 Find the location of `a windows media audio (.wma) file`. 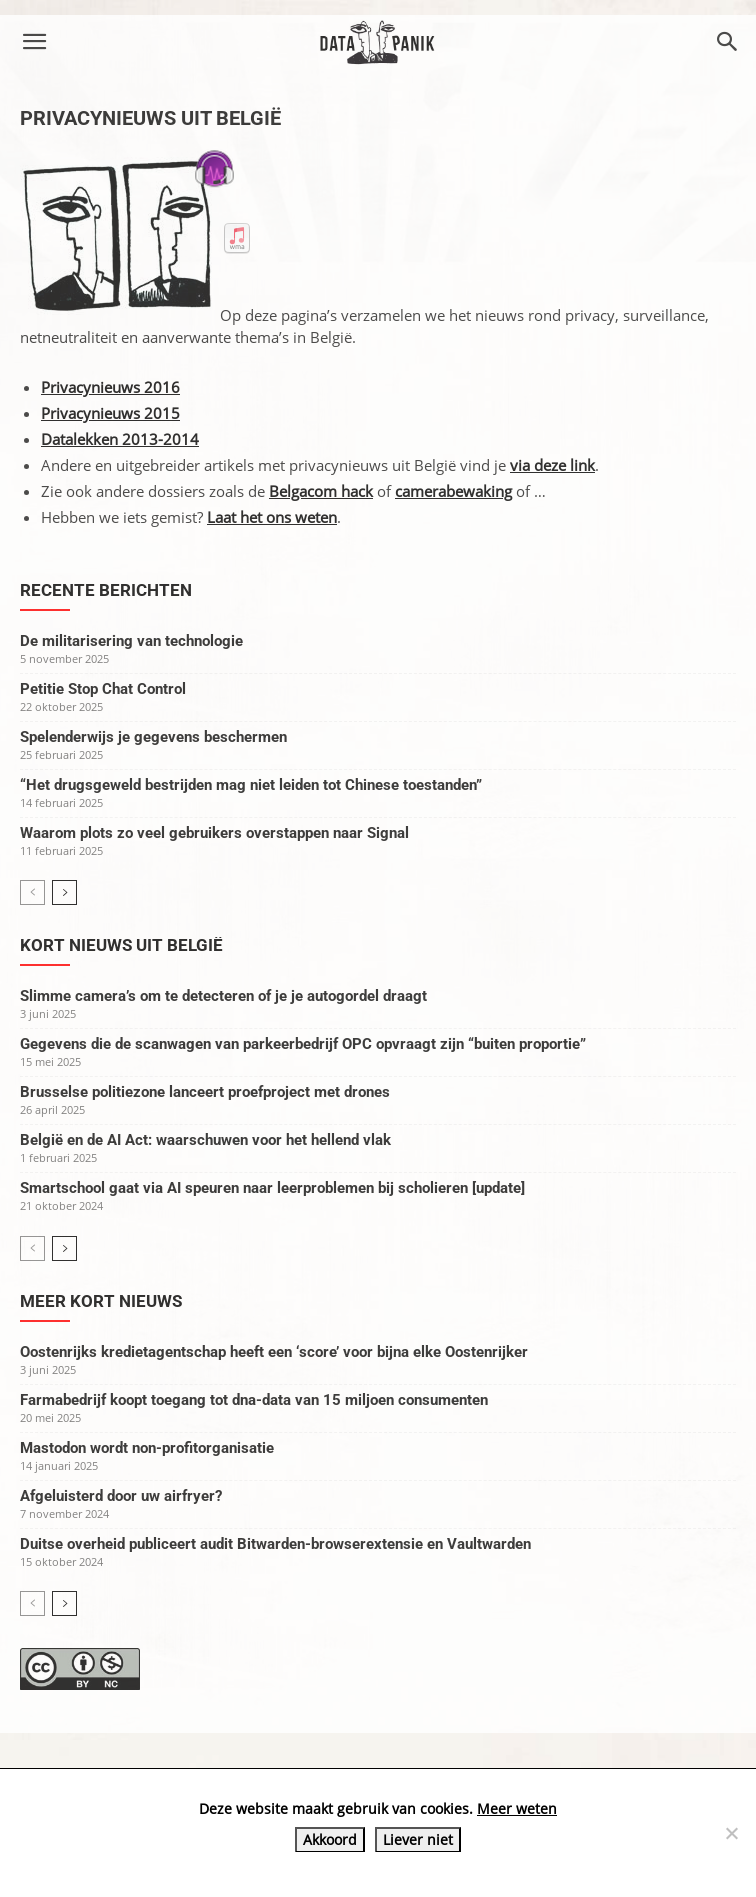

a windows media audio (.wma) file is located at coordinates (237, 238).